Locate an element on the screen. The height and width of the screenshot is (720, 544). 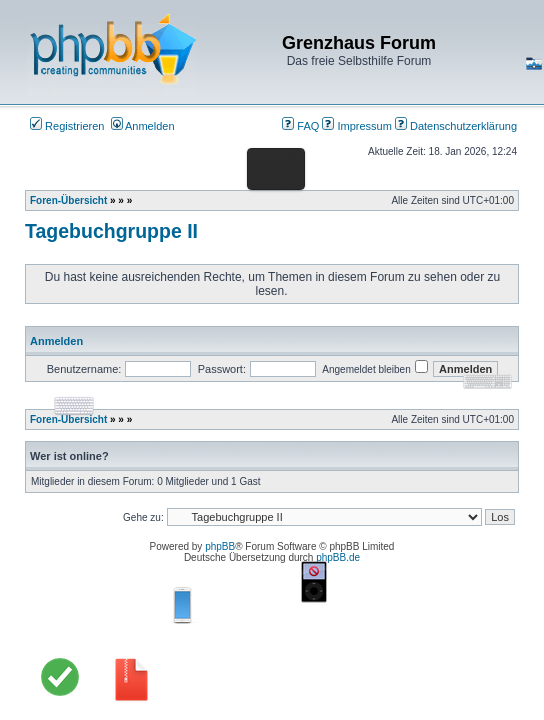
indicates a default or selected item is located at coordinates (60, 677).